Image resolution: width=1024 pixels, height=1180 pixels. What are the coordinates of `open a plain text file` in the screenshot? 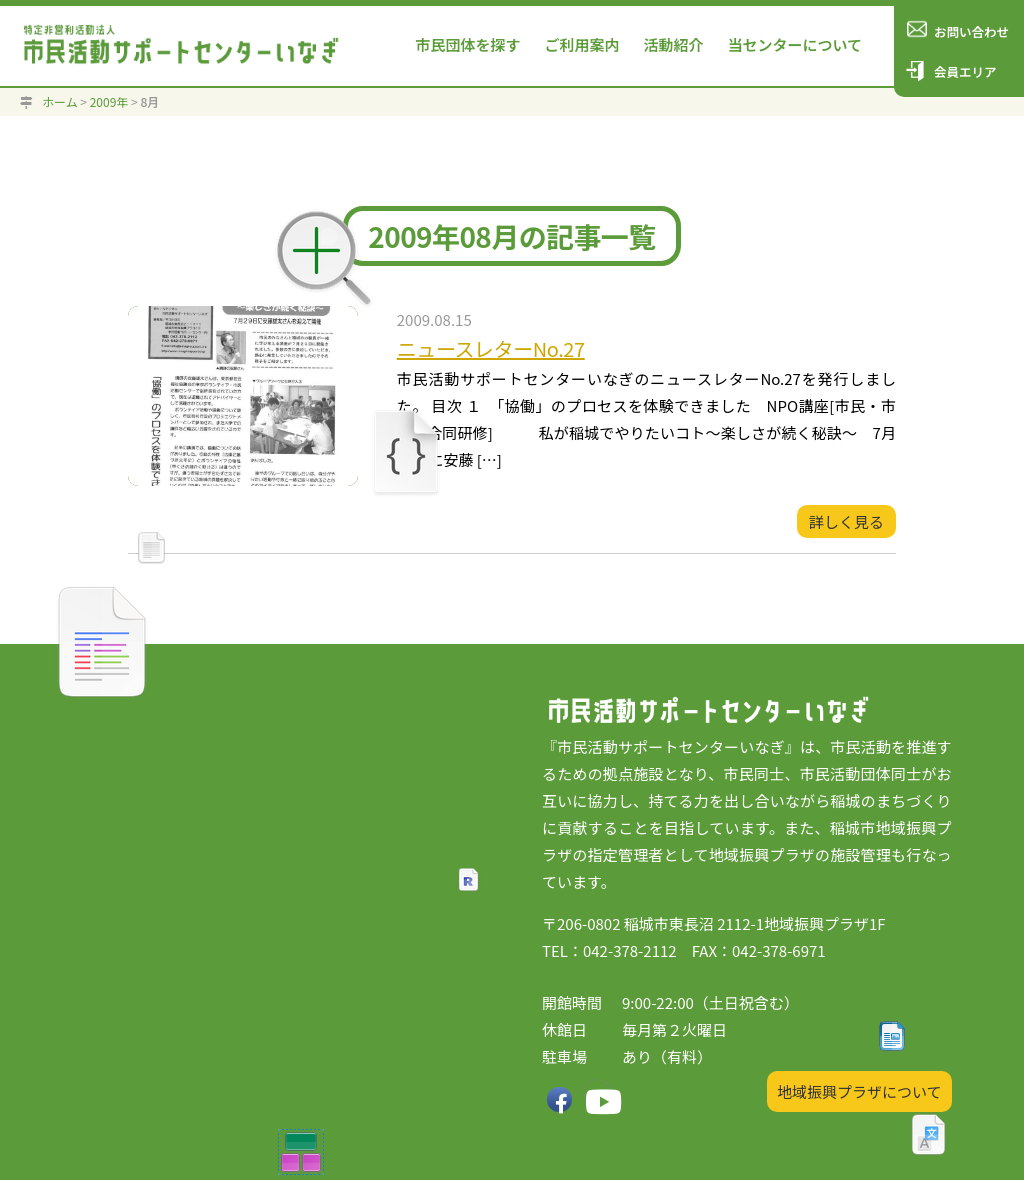 It's located at (151, 547).